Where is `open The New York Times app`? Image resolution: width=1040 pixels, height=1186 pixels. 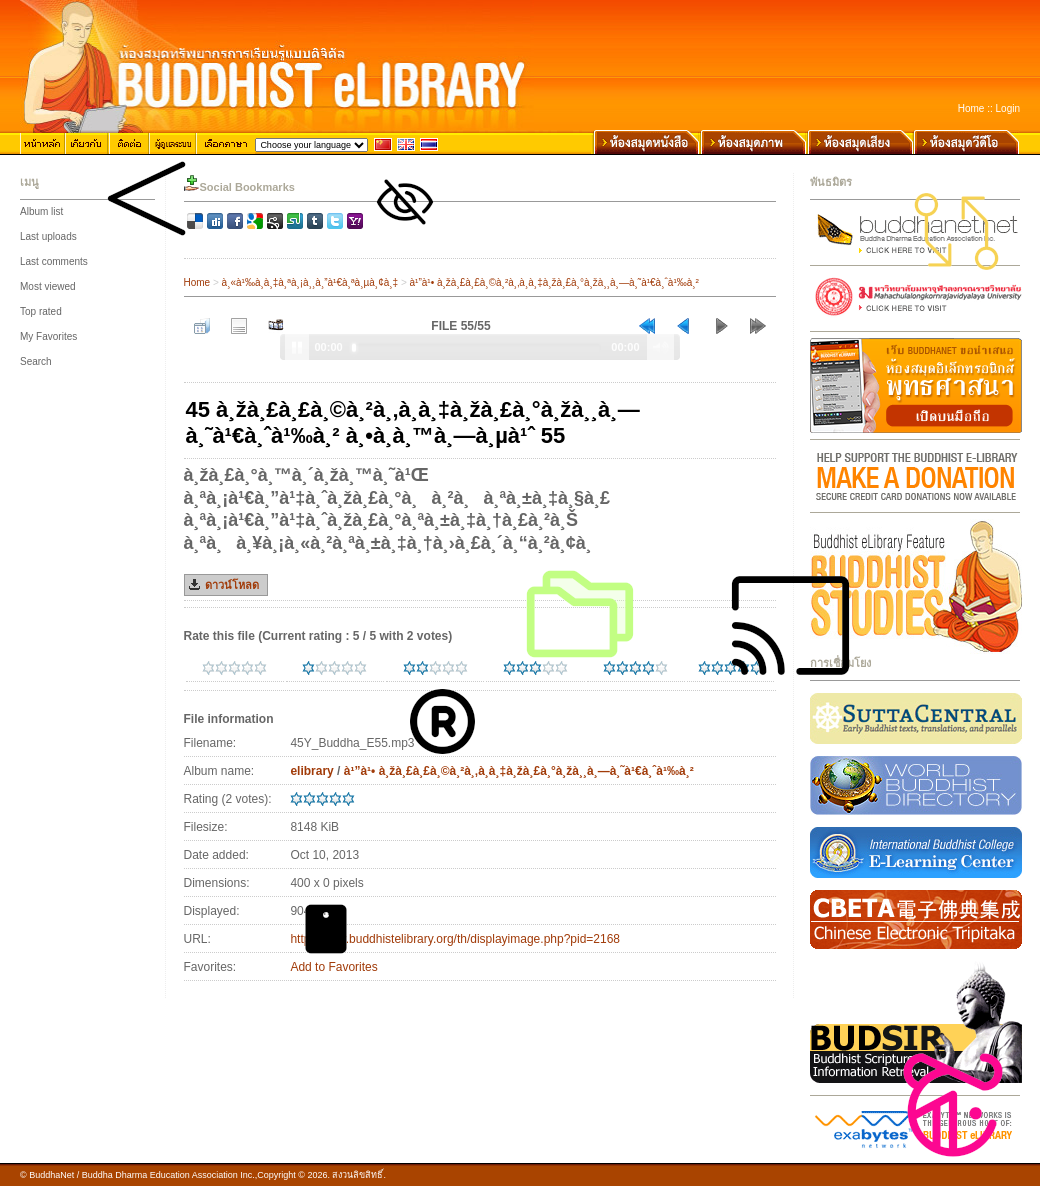 open The New York Times app is located at coordinates (953, 1103).